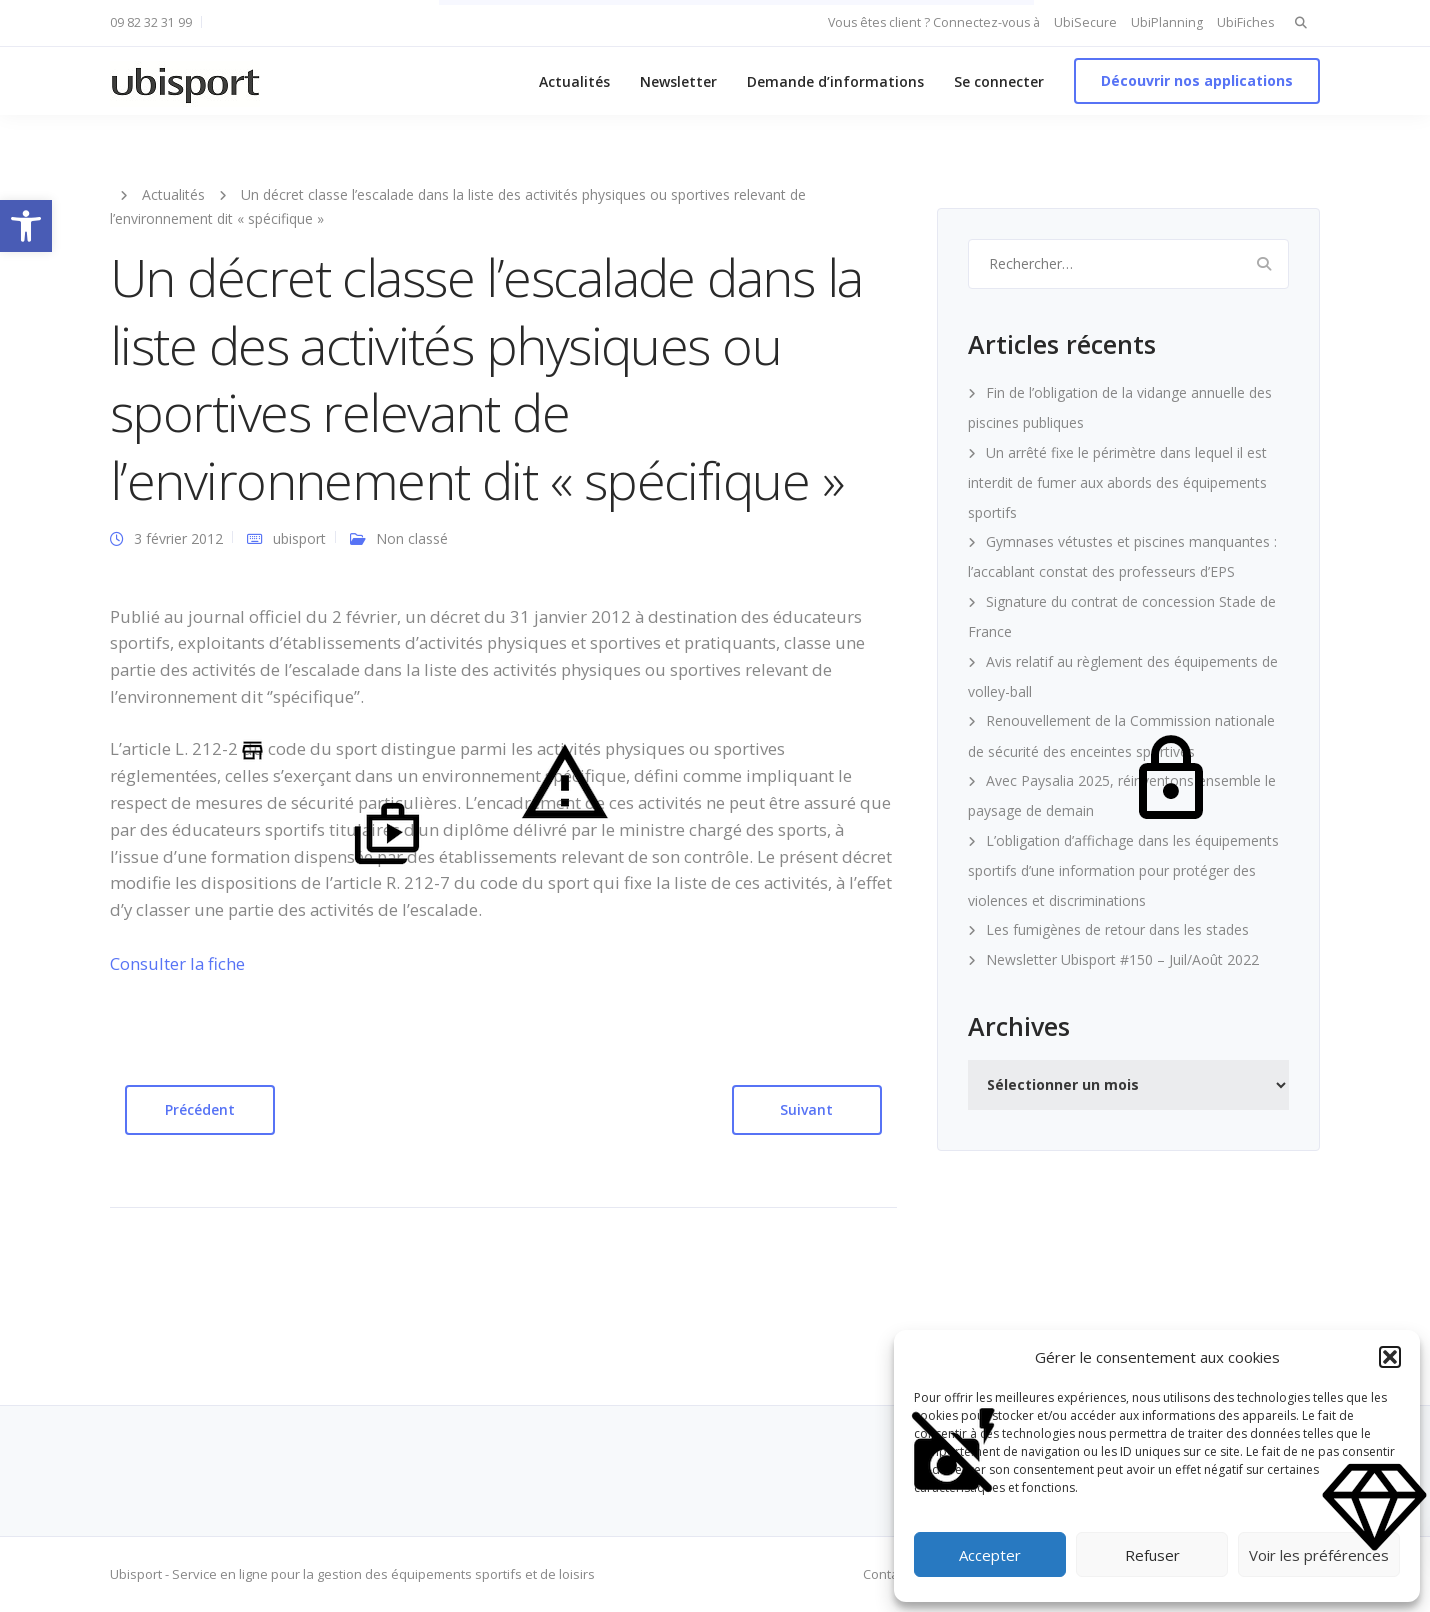 Image resolution: width=1430 pixels, height=1612 pixels. I want to click on lock or secure this item, so click(1171, 779).